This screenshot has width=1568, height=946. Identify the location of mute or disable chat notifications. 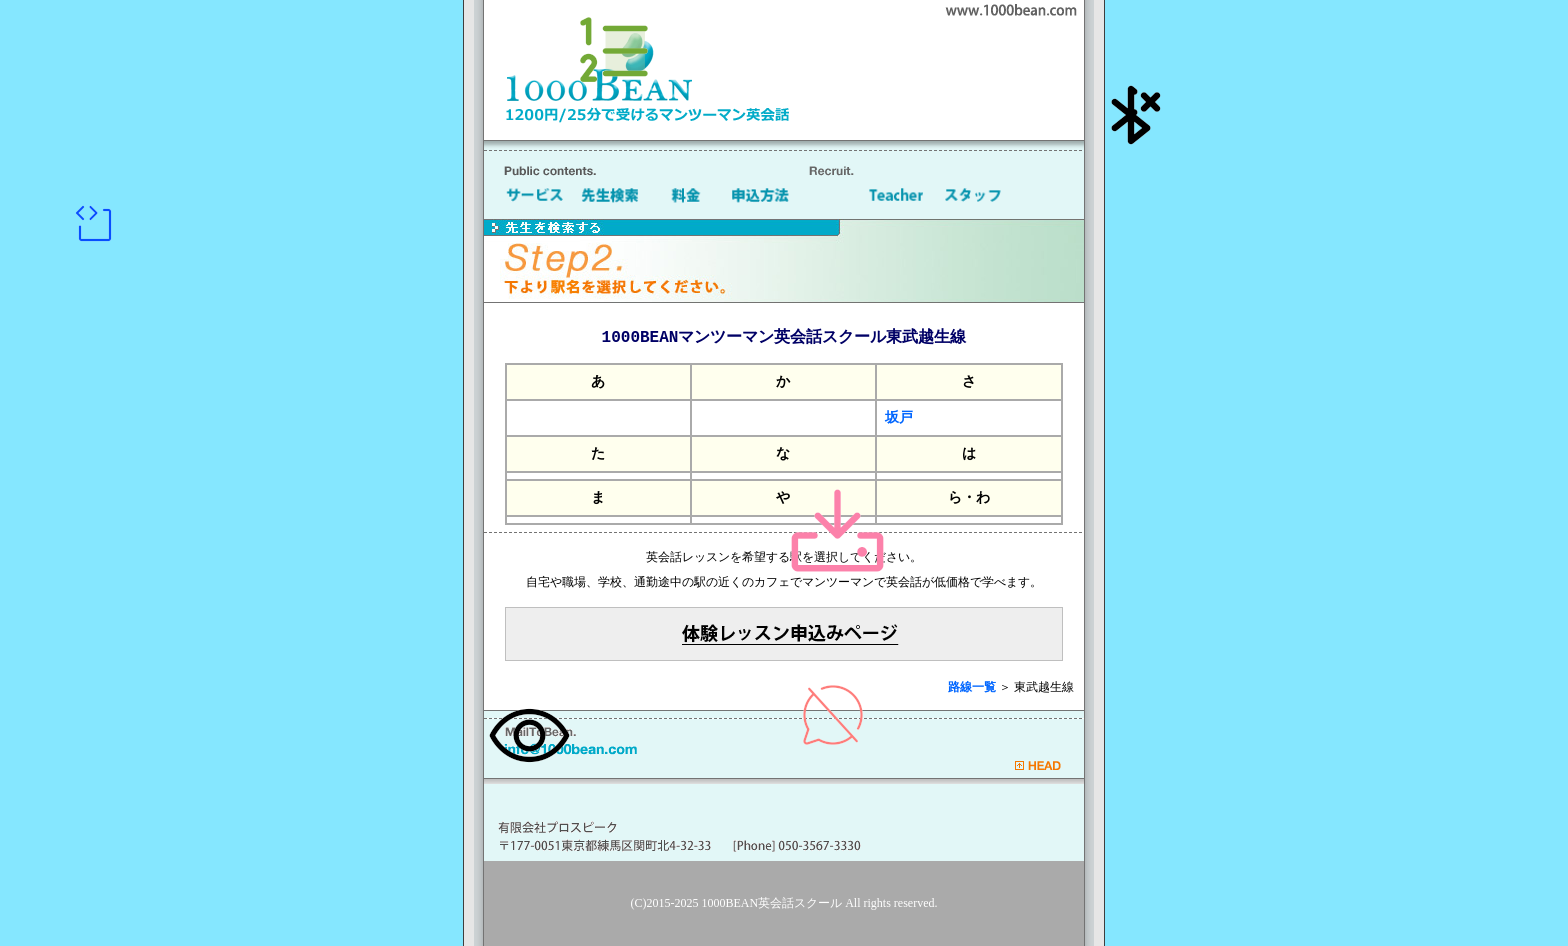
(833, 715).